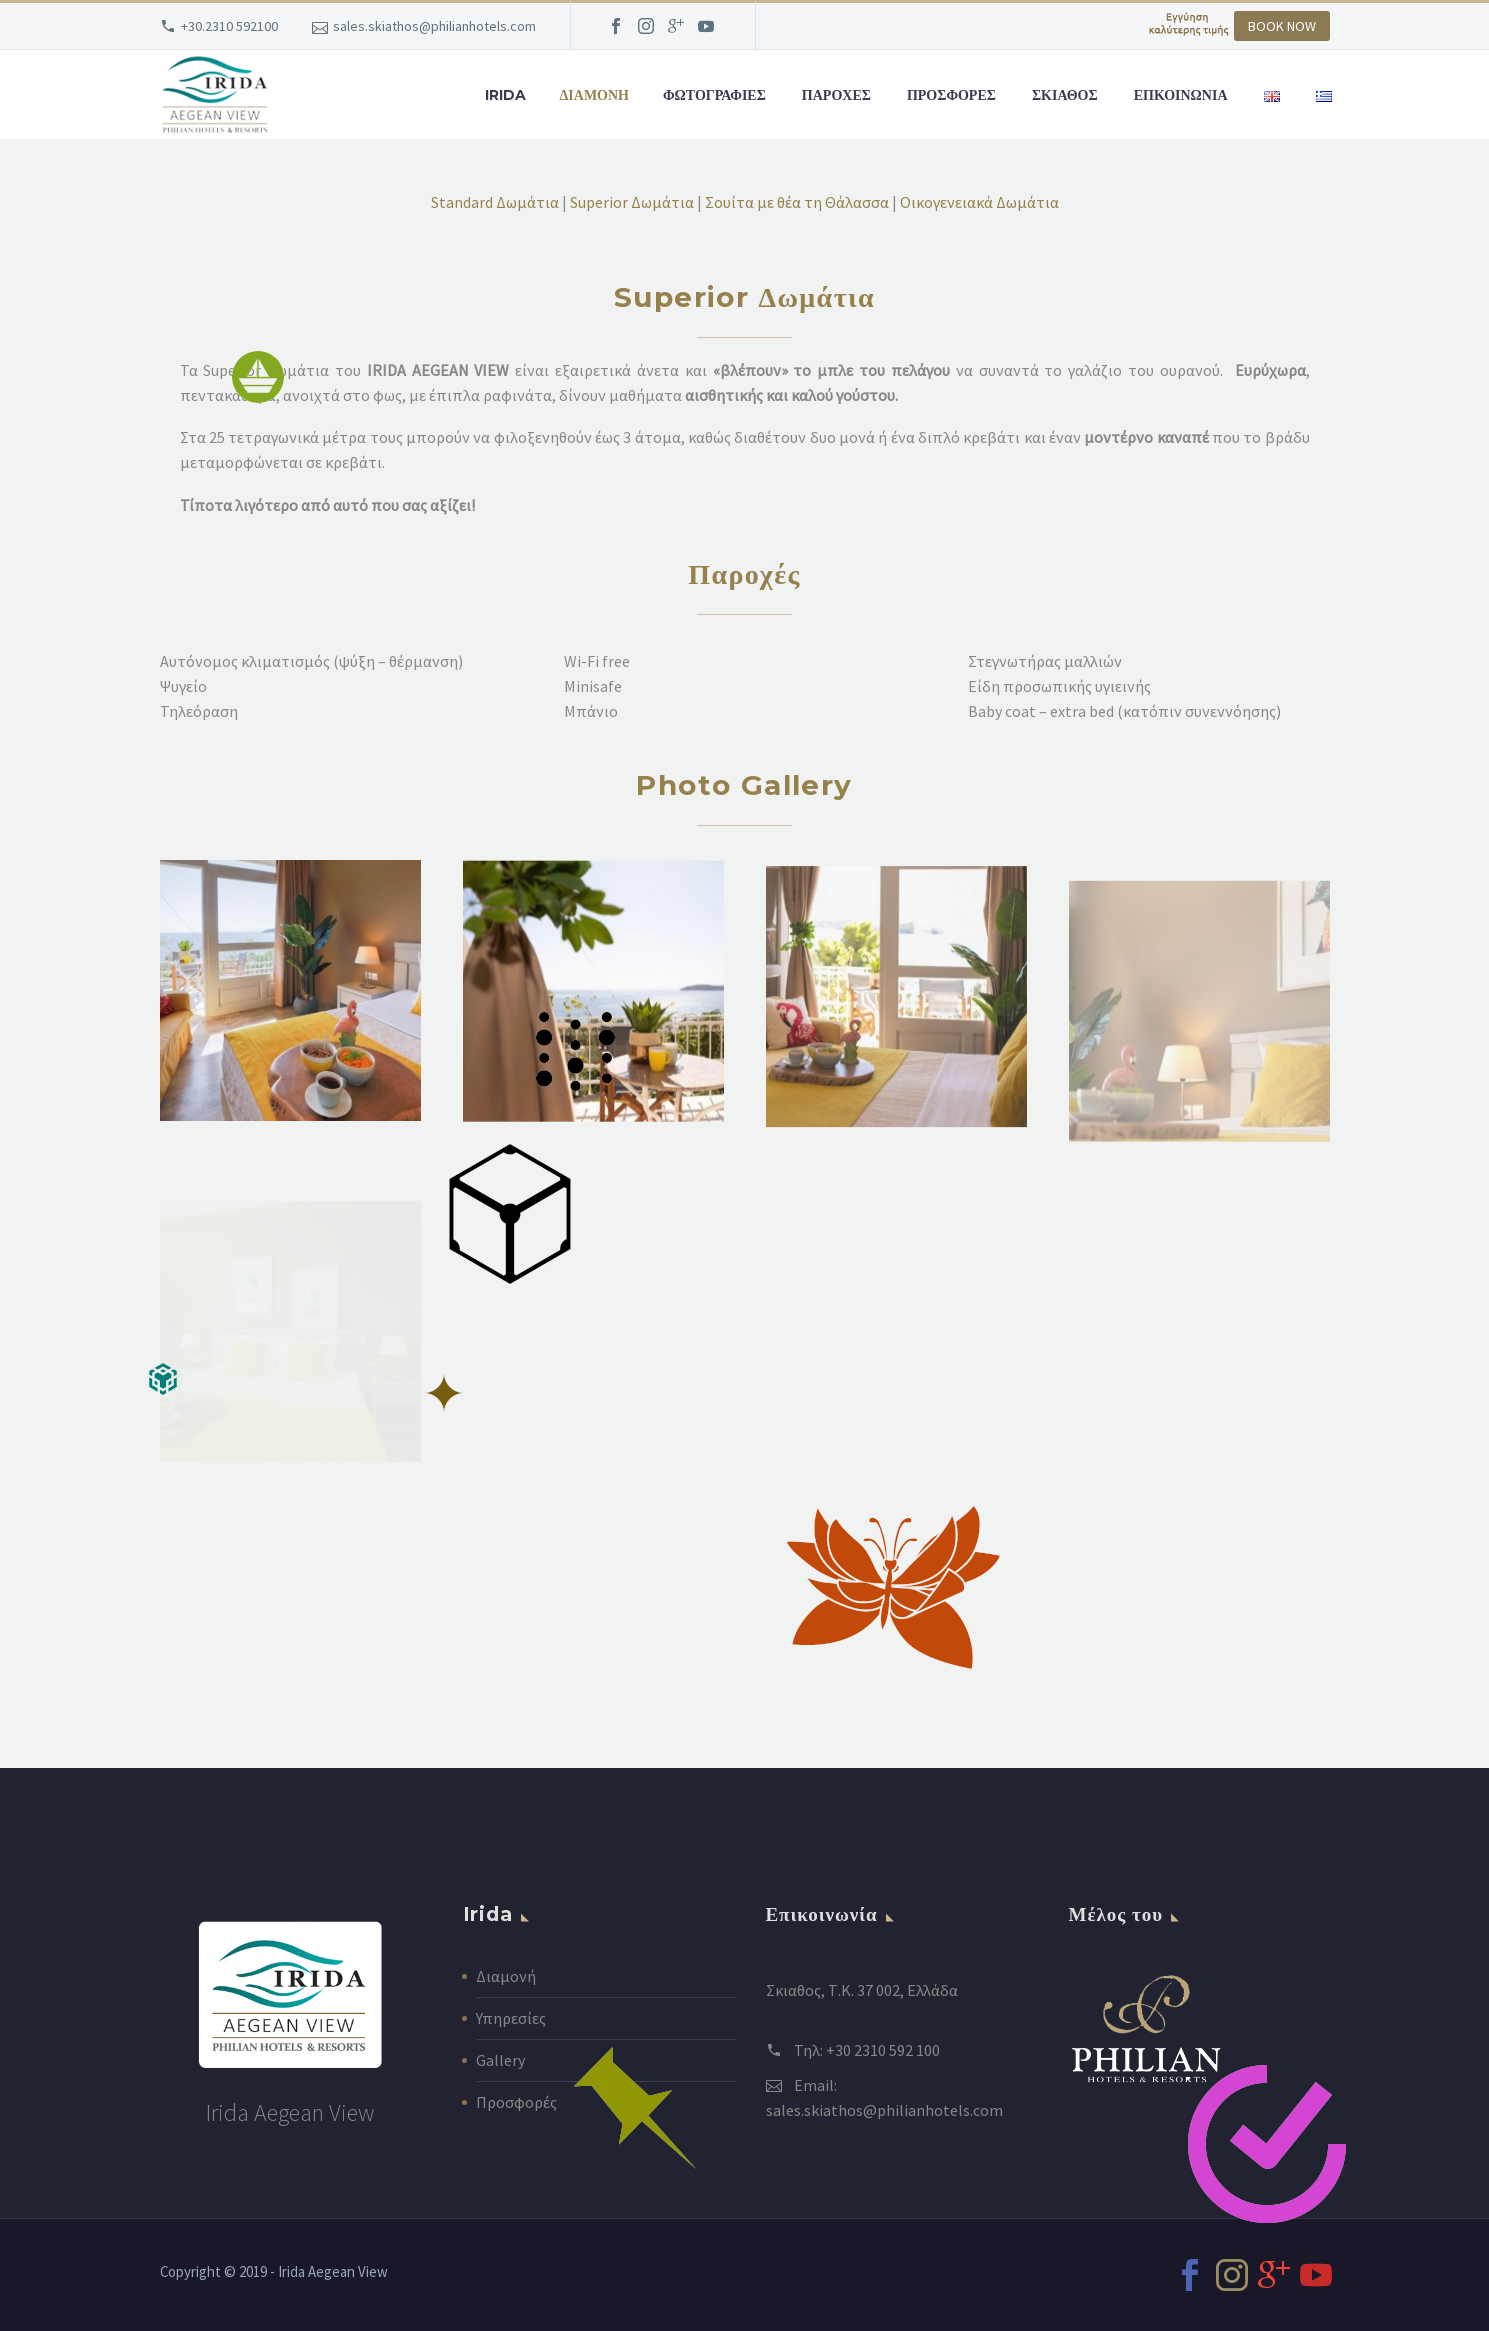  What do you see at coordinates (258, 377) in the screenshot?
I see `navigate to MentorCruise platform` at bounding box center [258, 377].